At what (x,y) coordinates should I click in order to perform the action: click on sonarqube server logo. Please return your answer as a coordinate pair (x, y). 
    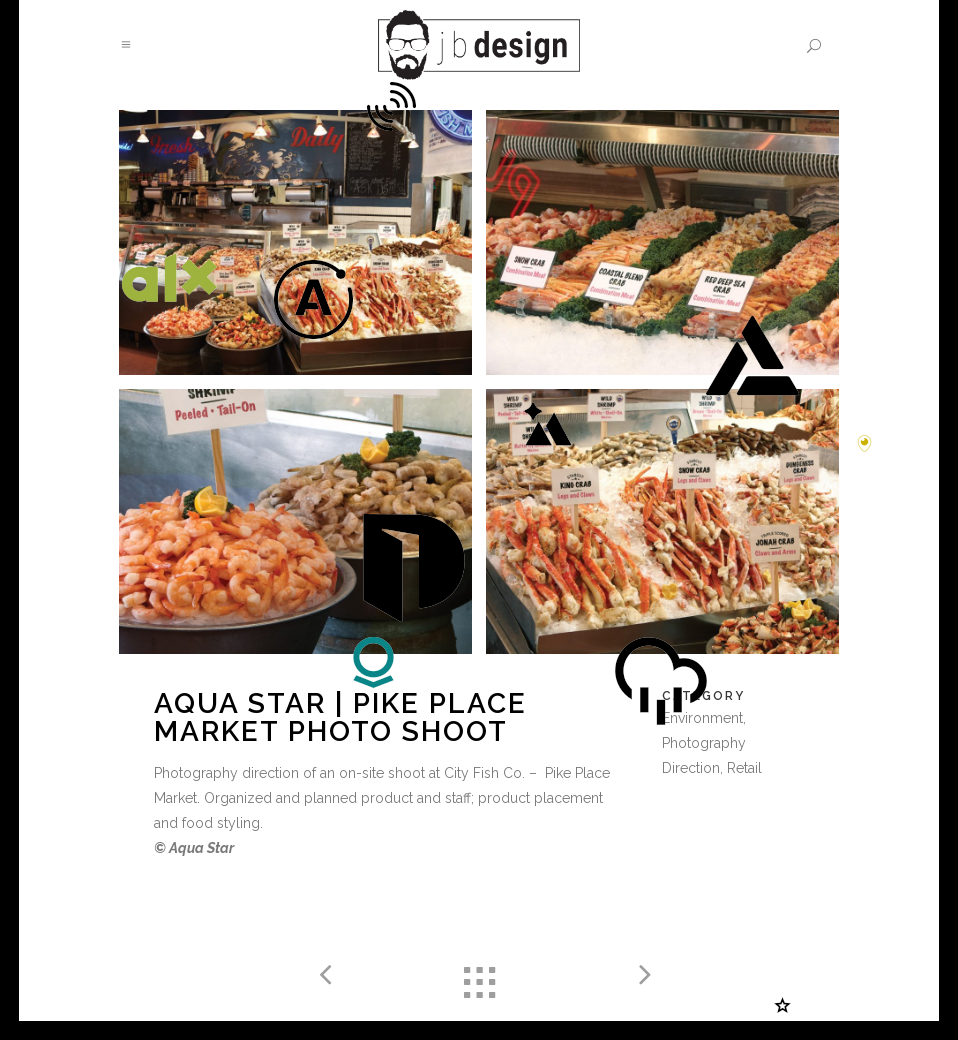
    Looking at the image, I should click on (391, 106).